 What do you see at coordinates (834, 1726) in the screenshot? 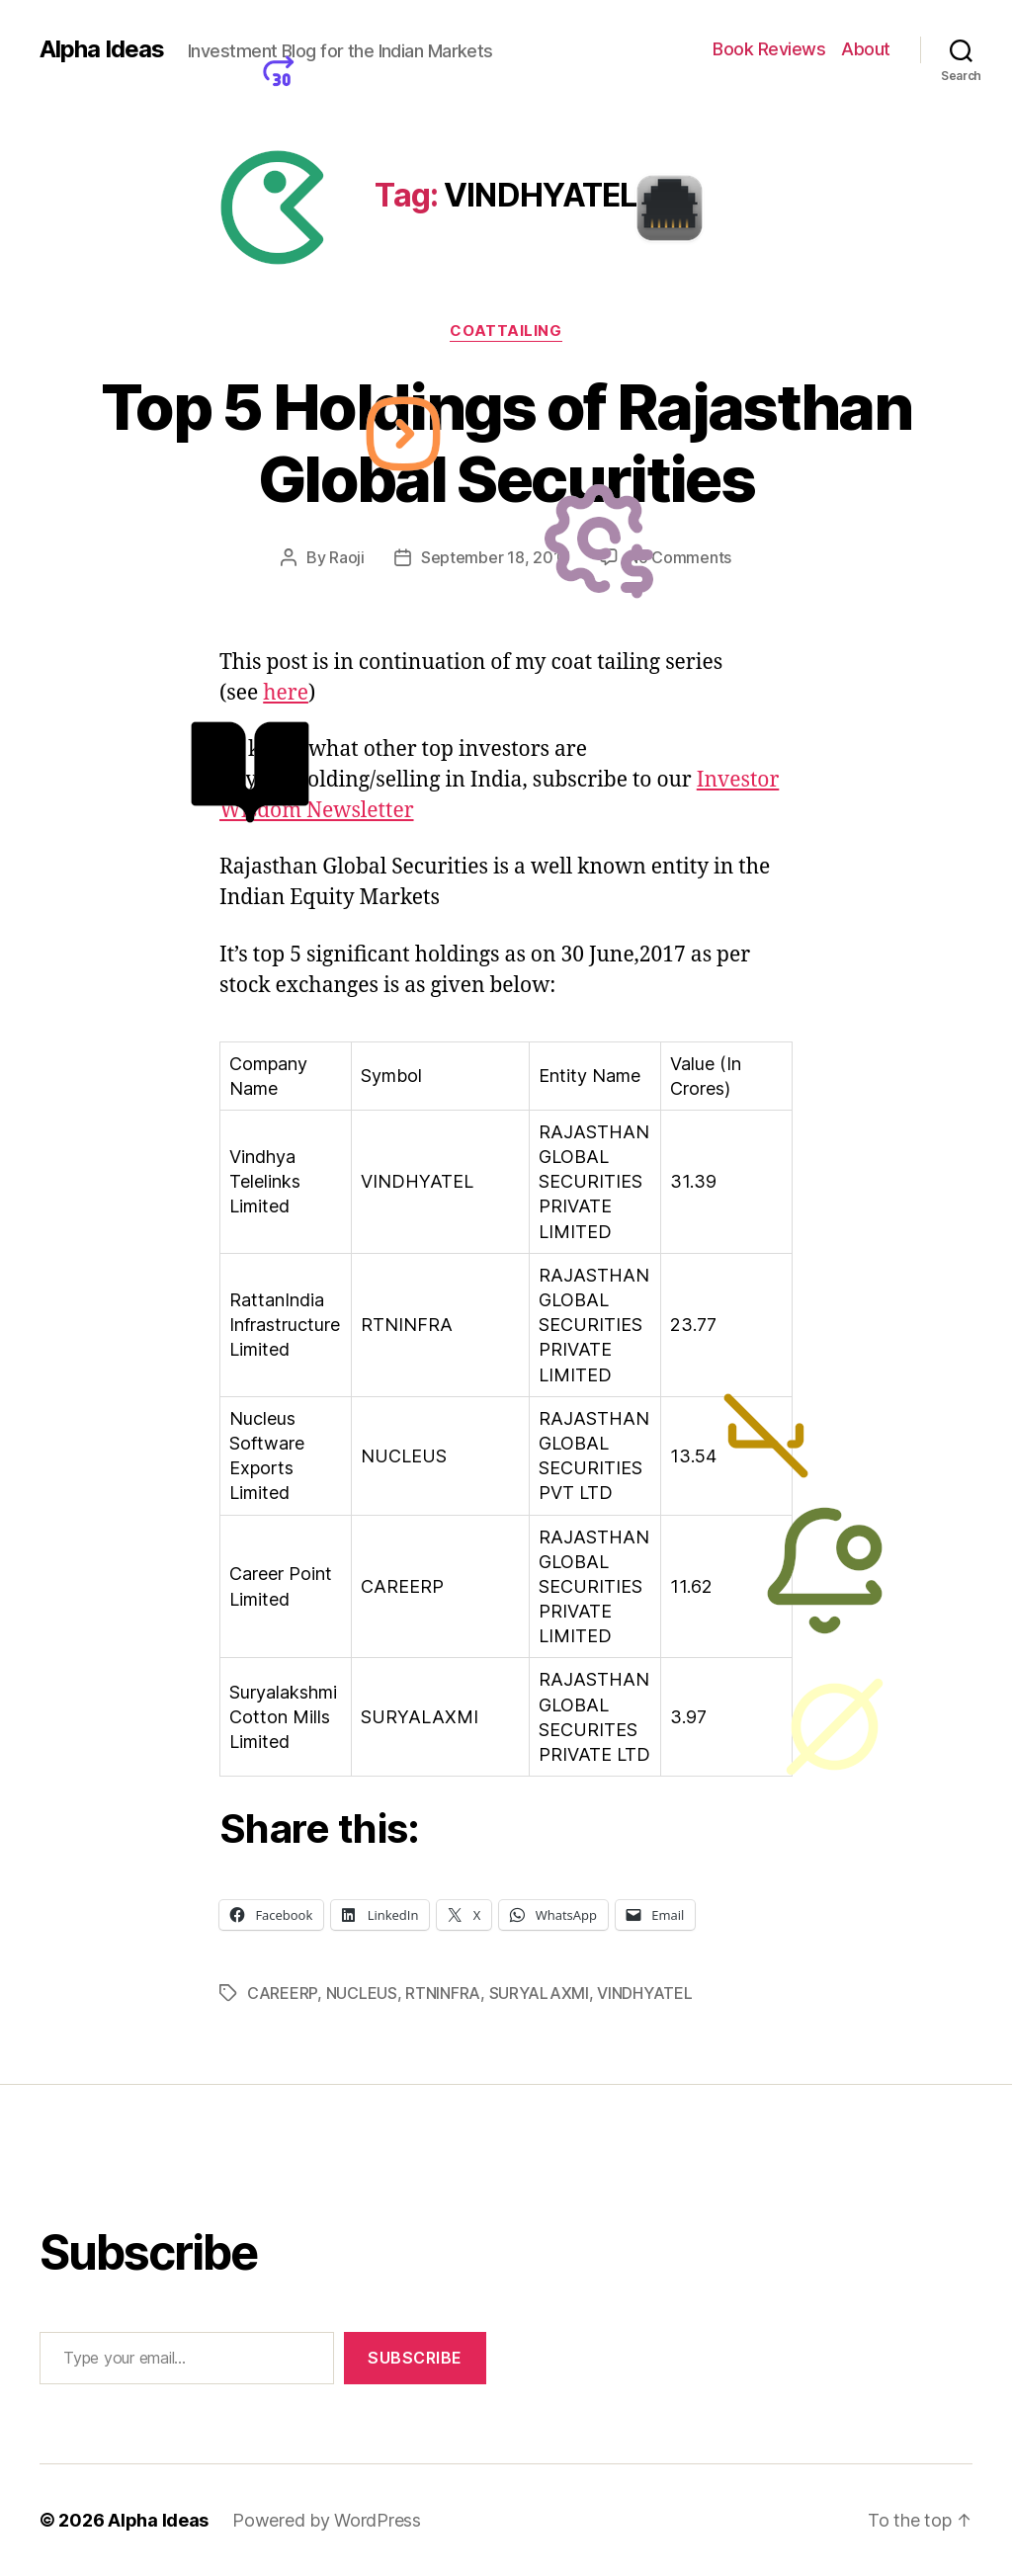
I see `calculate average value` at bounding box center [834, 1726].